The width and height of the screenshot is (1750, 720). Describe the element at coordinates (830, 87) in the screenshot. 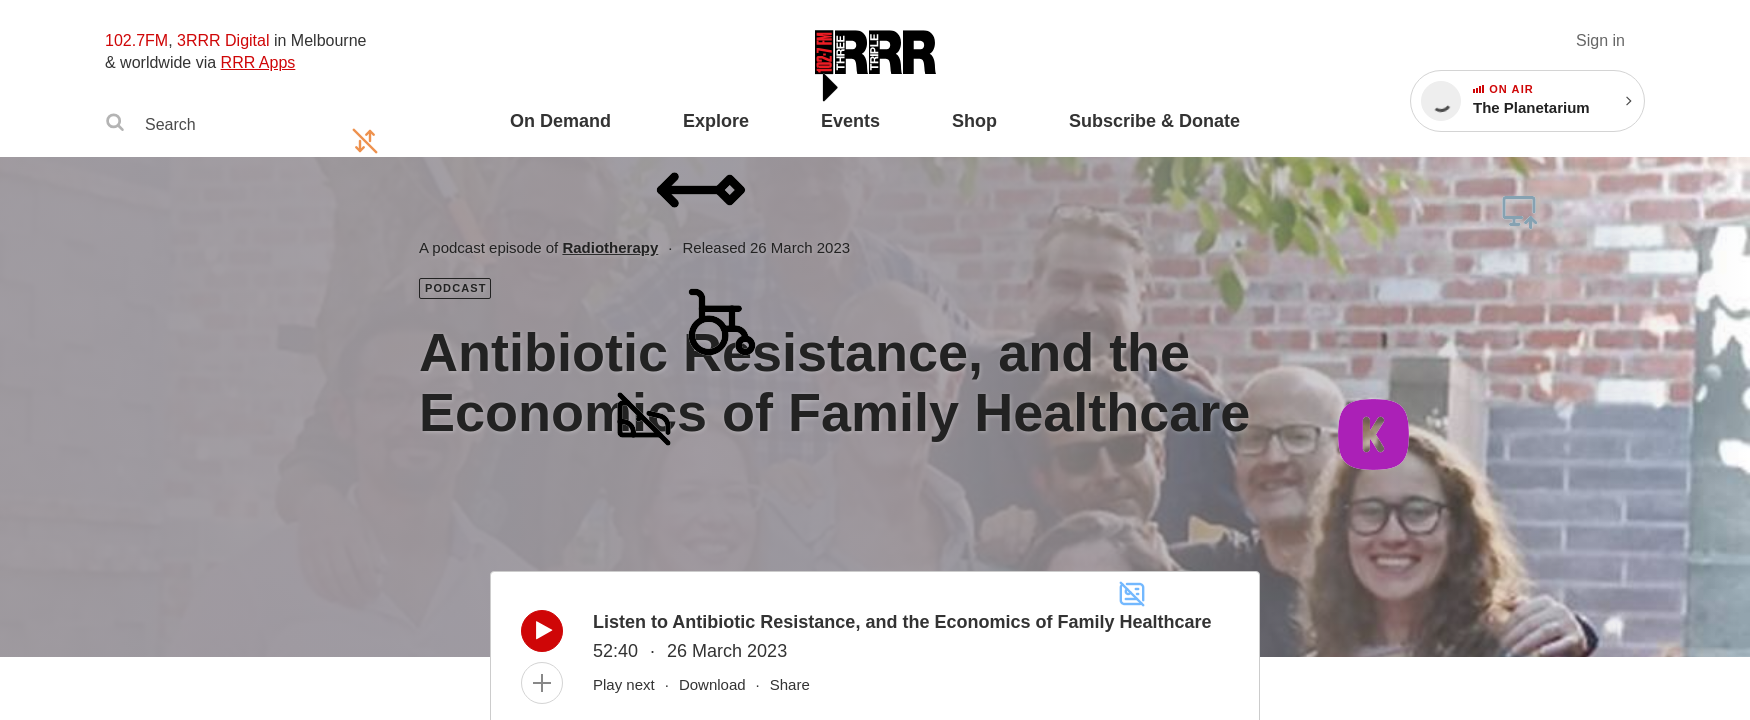

I see `play media or start playback` at that location.